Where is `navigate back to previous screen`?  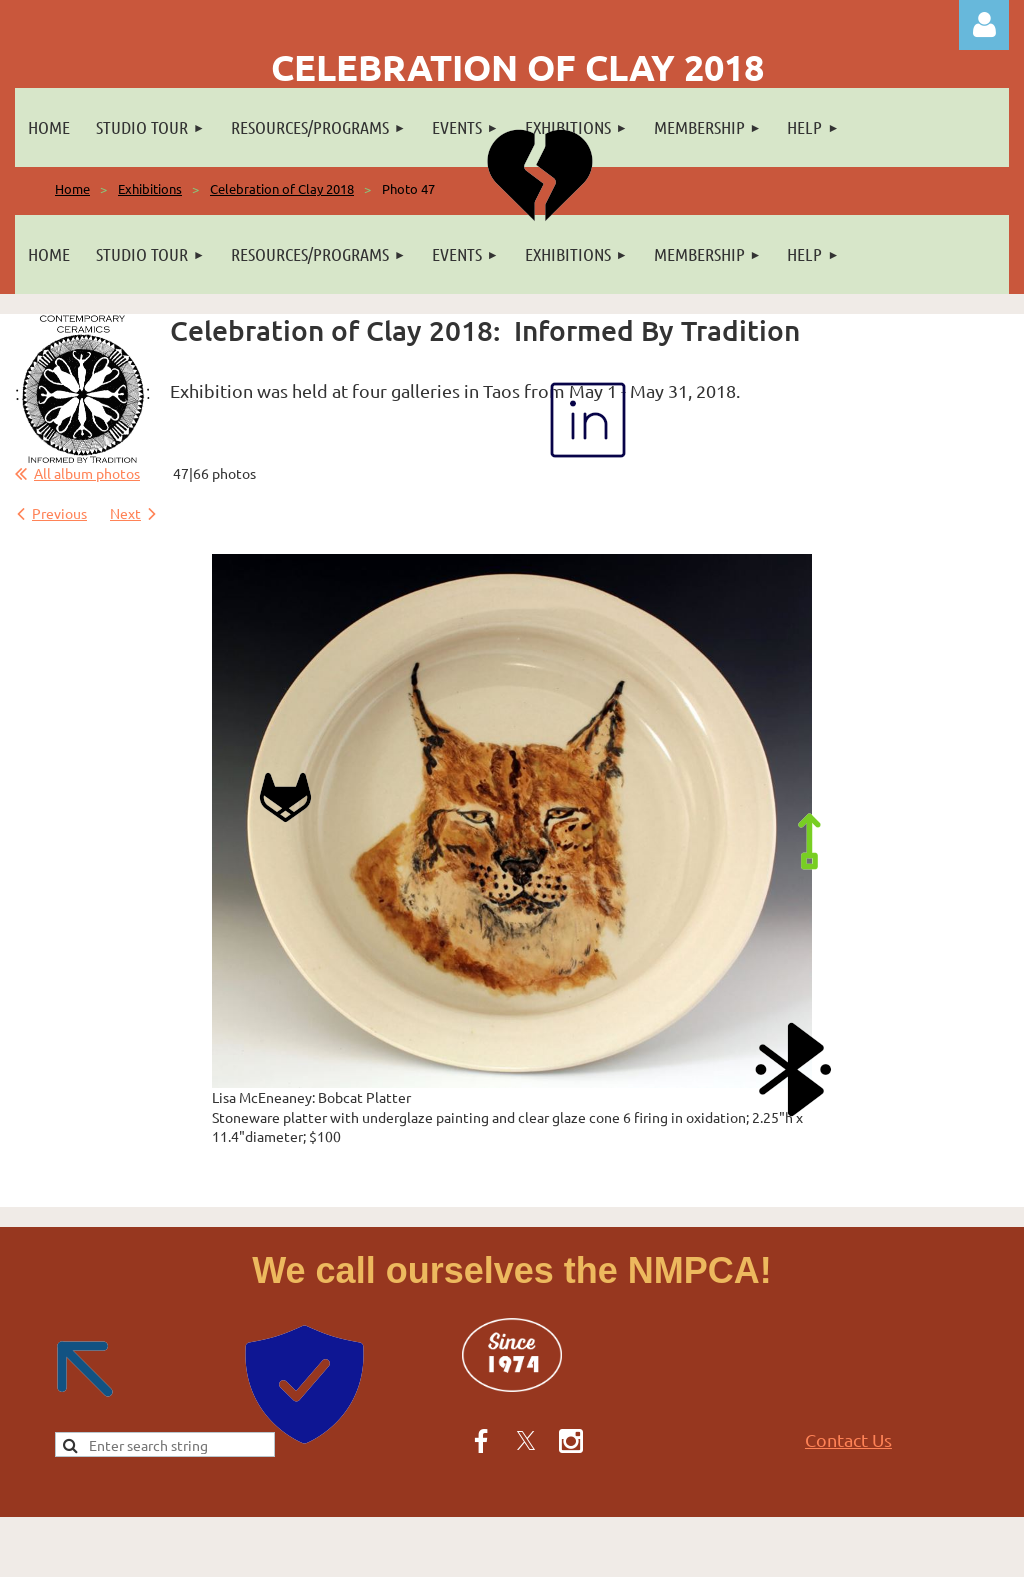 navigate back to previous screen is located at coordinates (85, 1369).